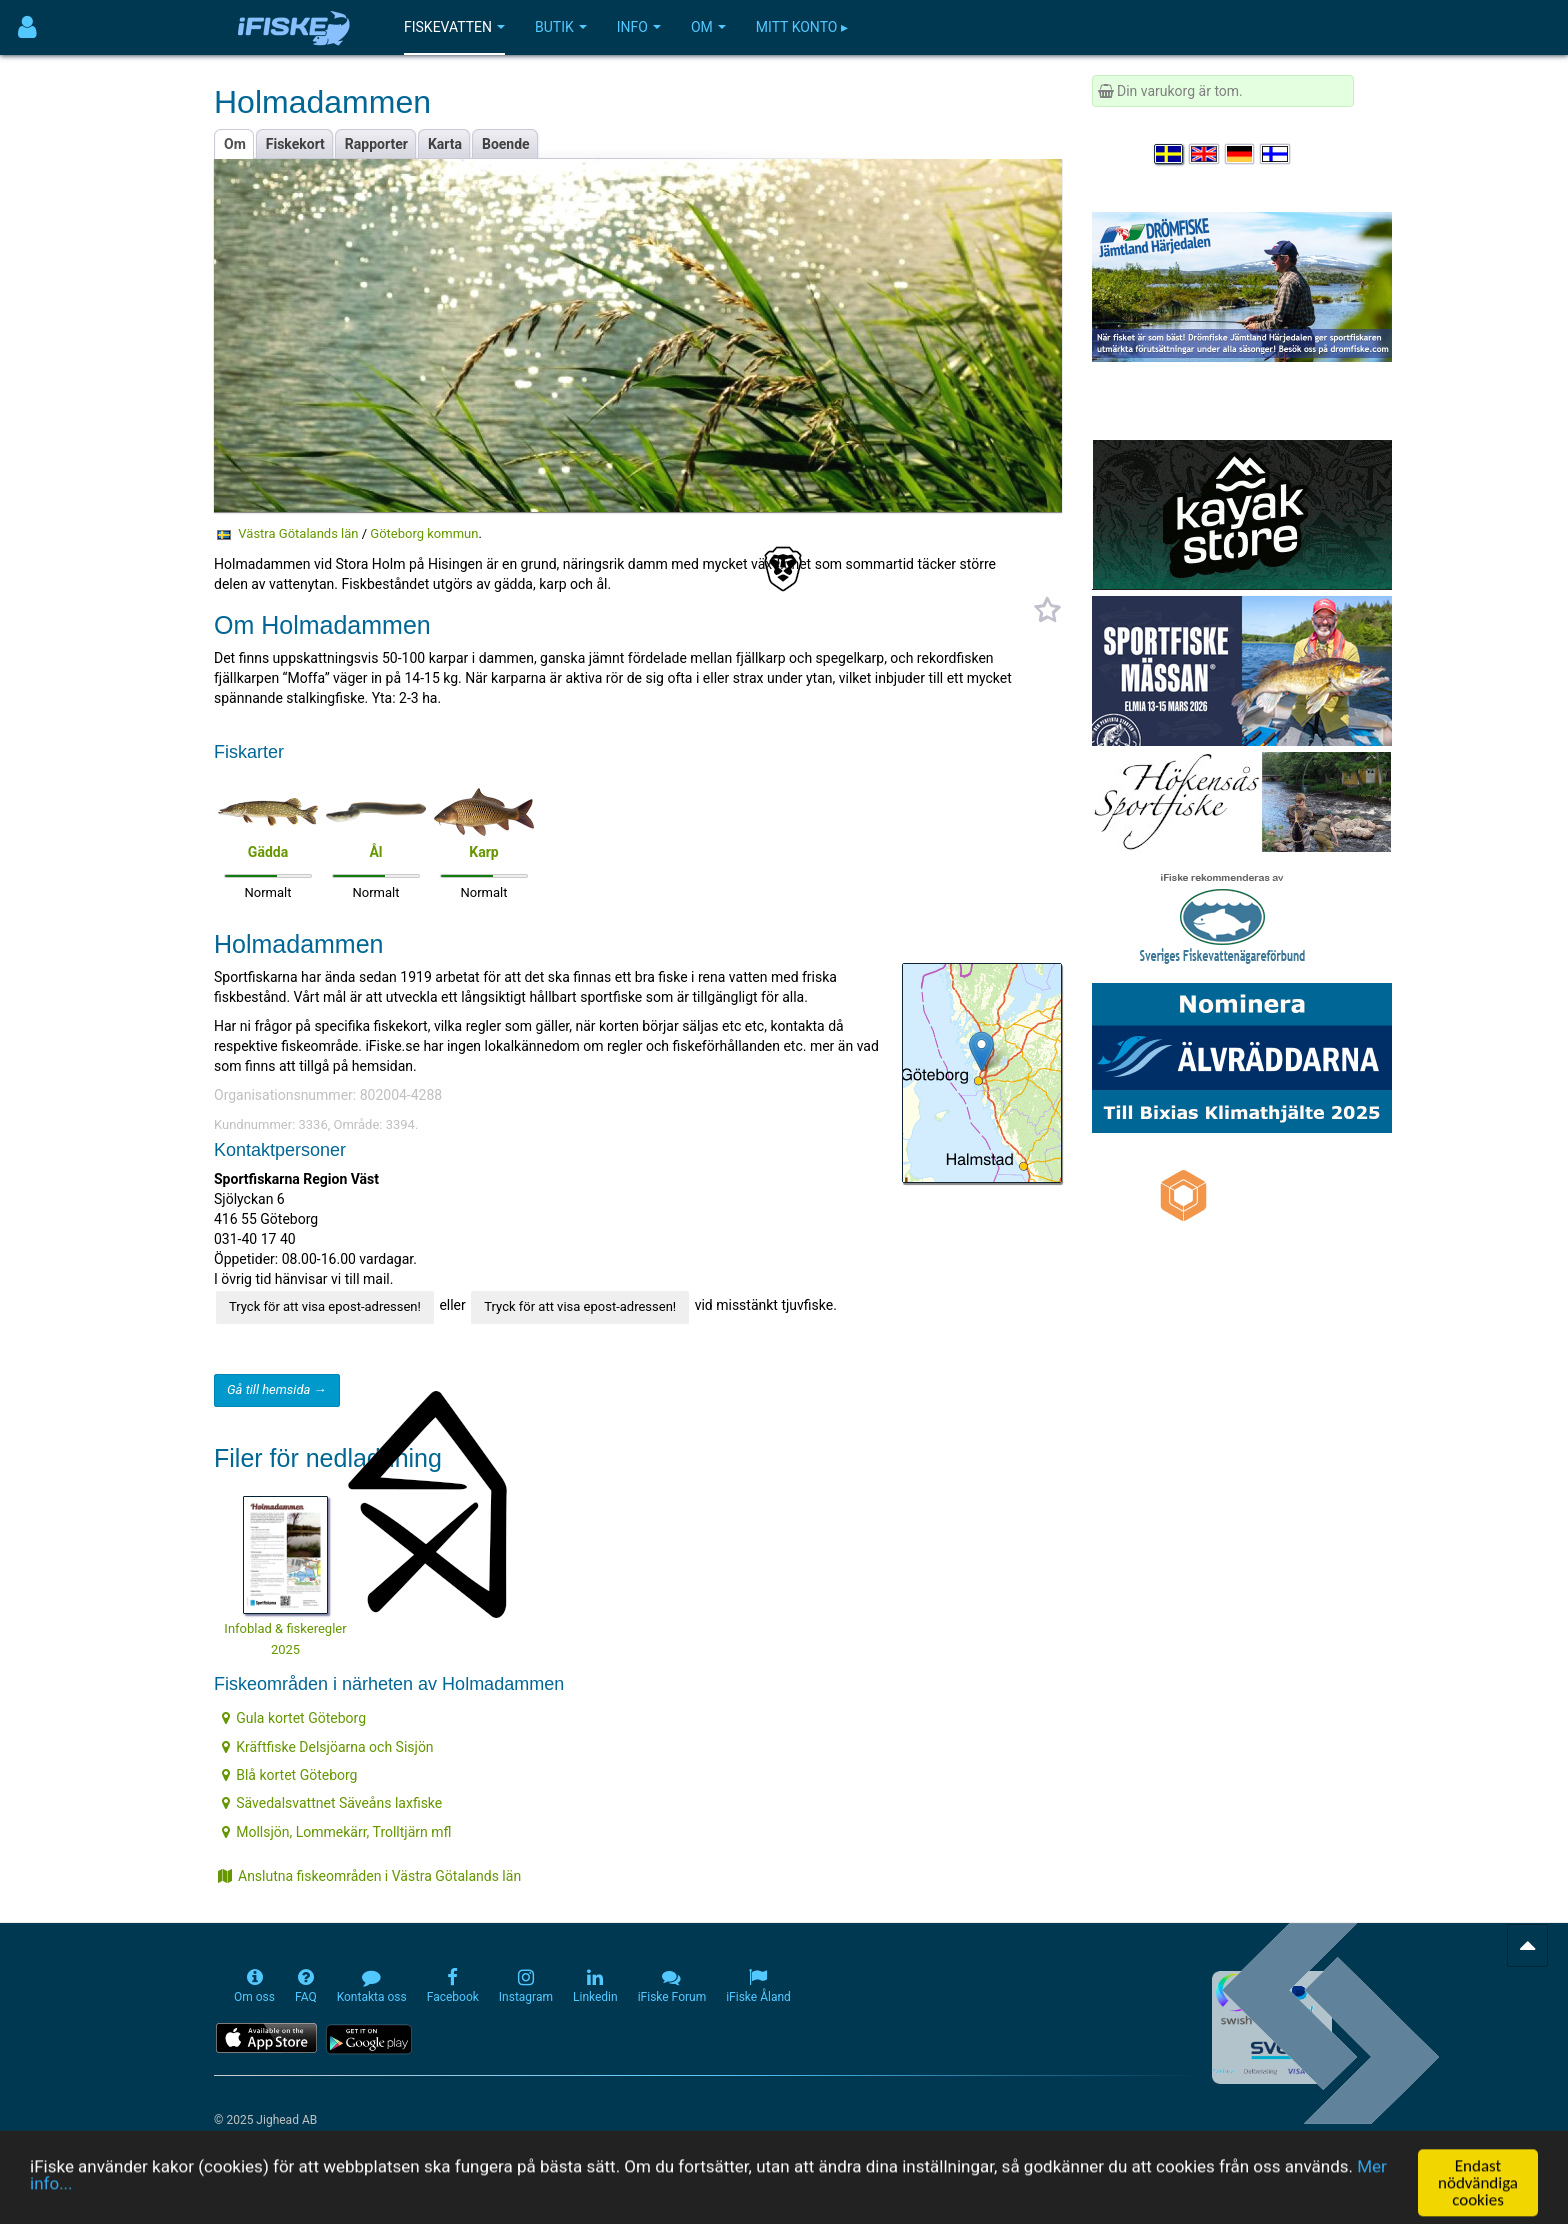 This screenshot has height=2224, width=1568. What do you see at coordinates (1183, 1195) in the screenshot?
I see `indicates the app uses Jetpack Compose` at bounding box center [1183, 1195].